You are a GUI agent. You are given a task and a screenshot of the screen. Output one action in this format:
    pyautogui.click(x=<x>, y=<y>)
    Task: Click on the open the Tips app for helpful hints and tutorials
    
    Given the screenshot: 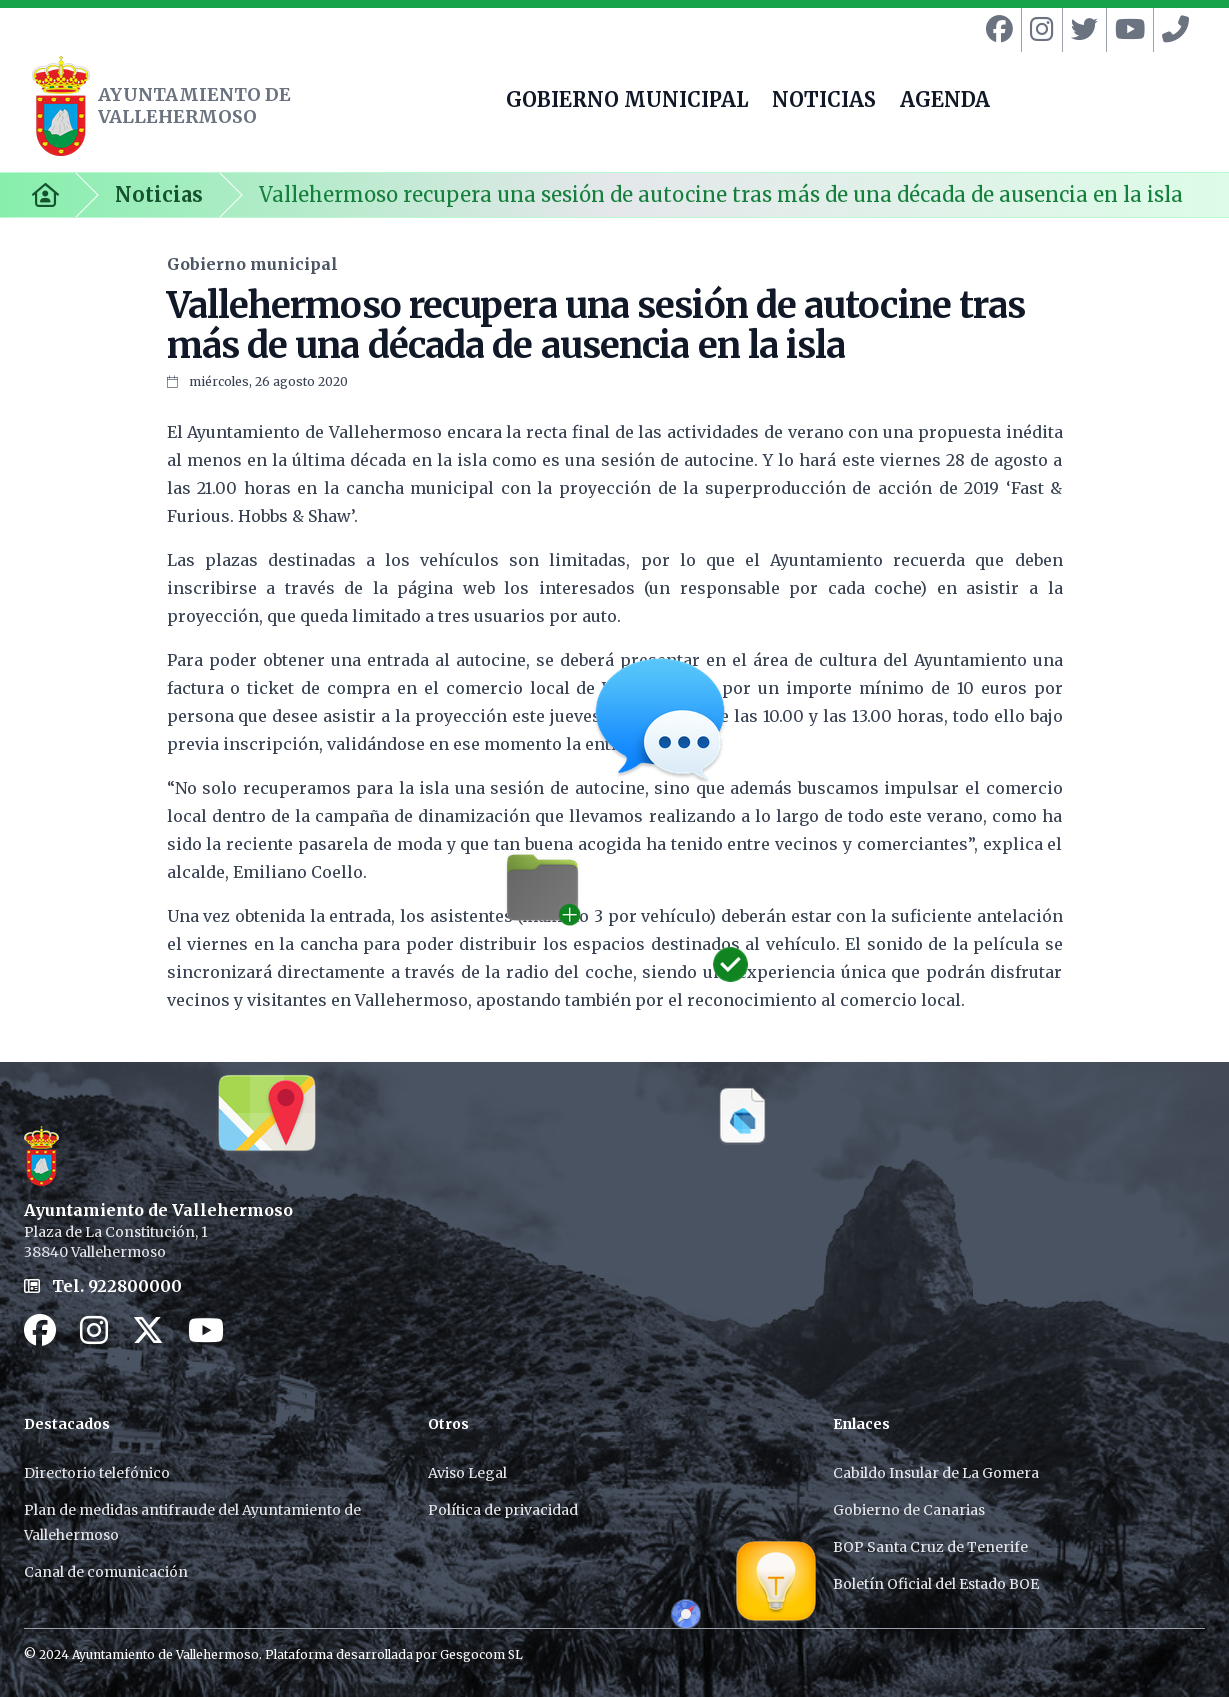 What is the action you would take?
    pyautogui.click(x=776, y=1581)
    